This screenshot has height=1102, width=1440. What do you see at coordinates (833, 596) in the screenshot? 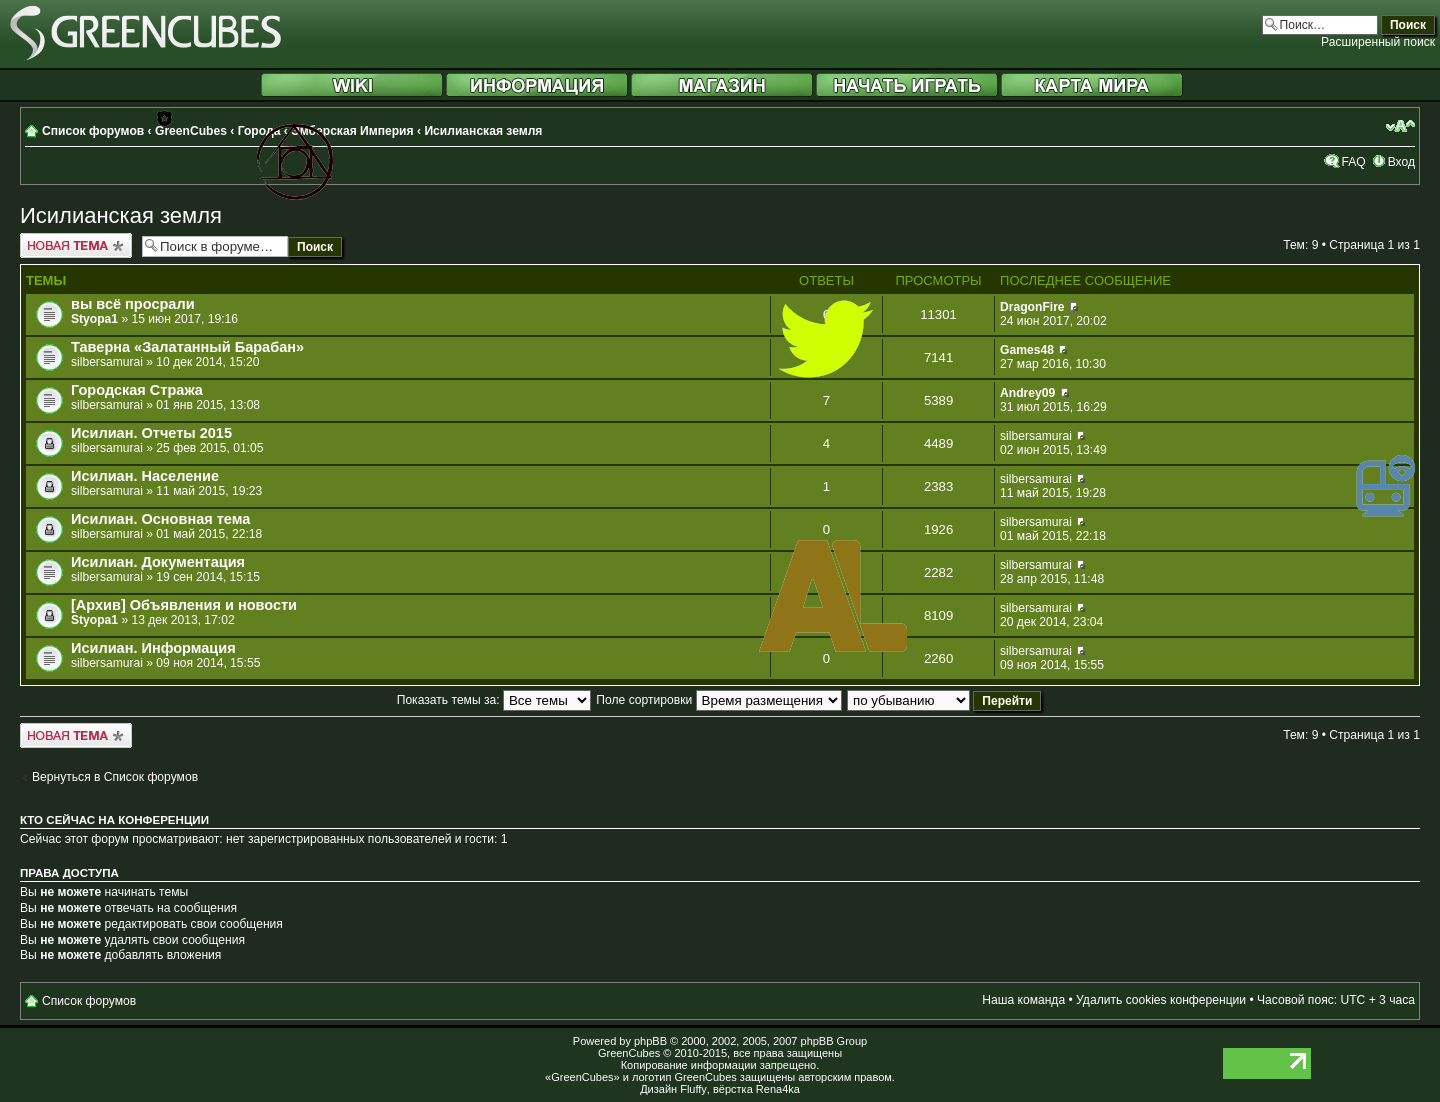
I see `open AniList app or website` at bounding box center [833, 596].